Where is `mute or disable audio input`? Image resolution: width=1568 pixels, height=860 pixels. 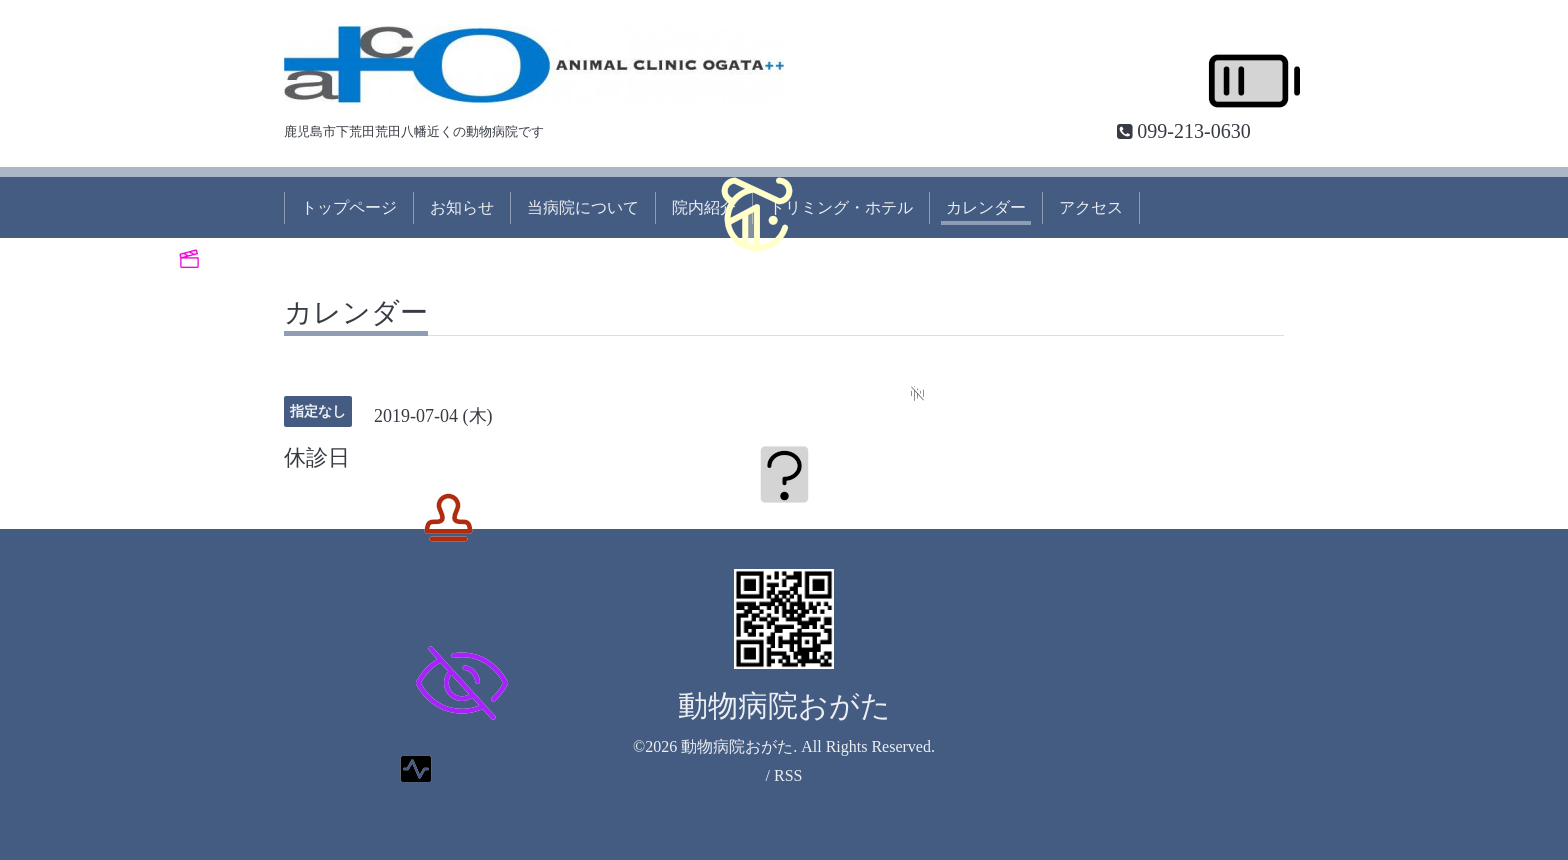 mute or disable audio input is located at coordinates (917, 393).